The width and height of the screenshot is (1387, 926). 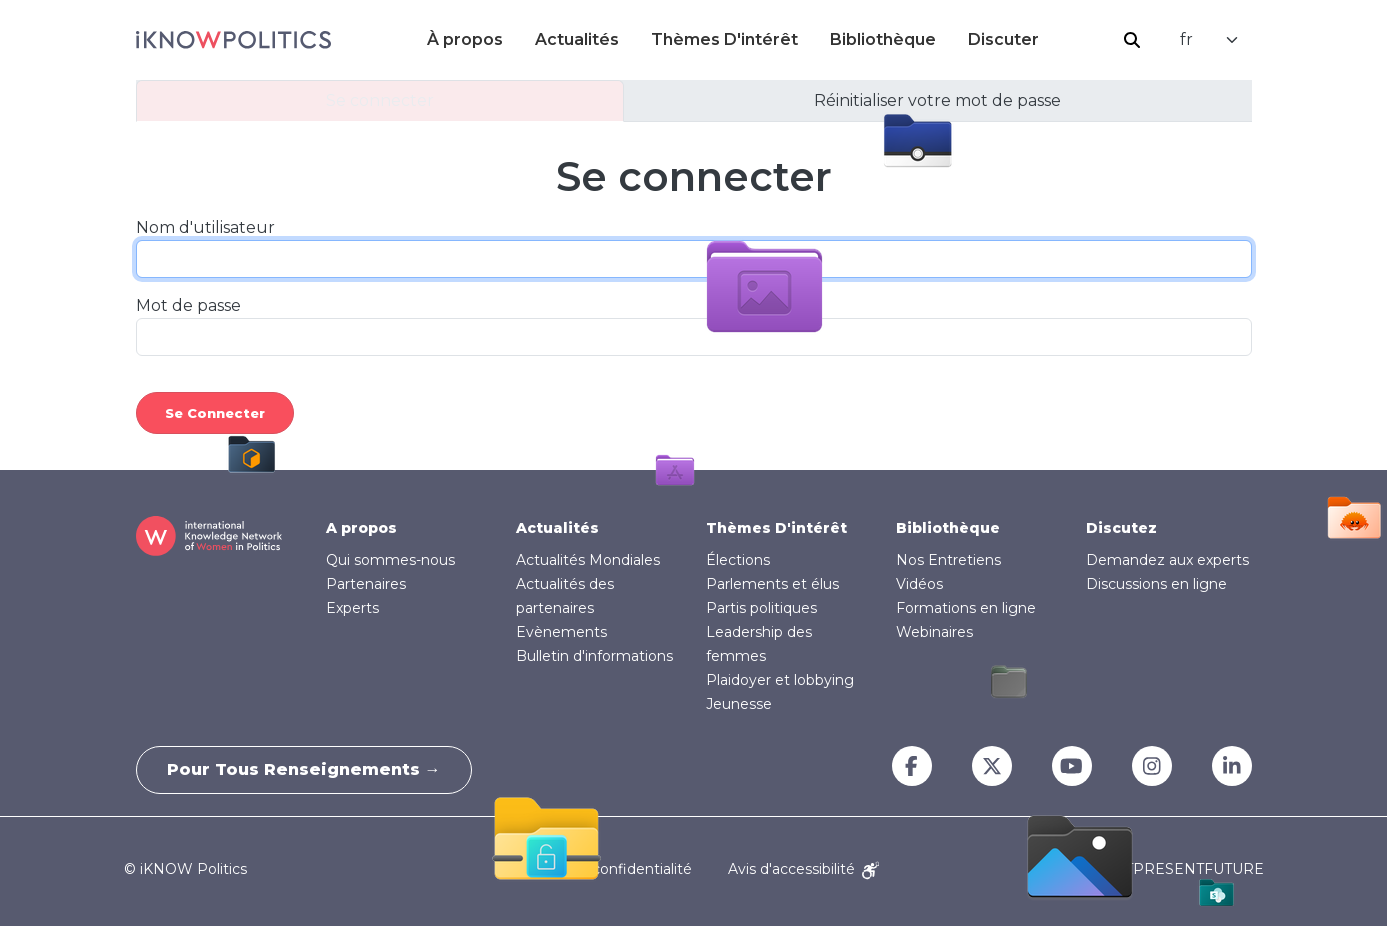 What do you see at coordinates (1009, 681) in the screenshot?
I see `open a folder to view its contents` at bounding box center [1009, 681].